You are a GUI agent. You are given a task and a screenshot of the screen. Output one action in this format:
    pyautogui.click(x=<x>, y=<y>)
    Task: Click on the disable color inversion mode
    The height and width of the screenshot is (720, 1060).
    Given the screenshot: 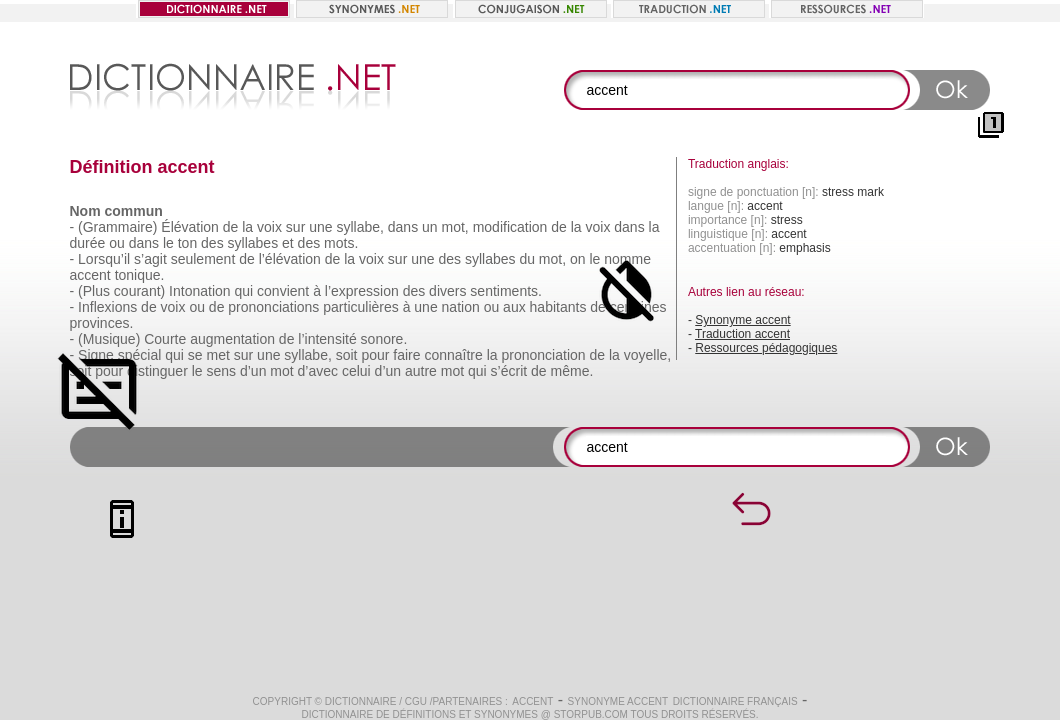 What is the action you would take?
    pyautogui.click(x=626, y=289)
    